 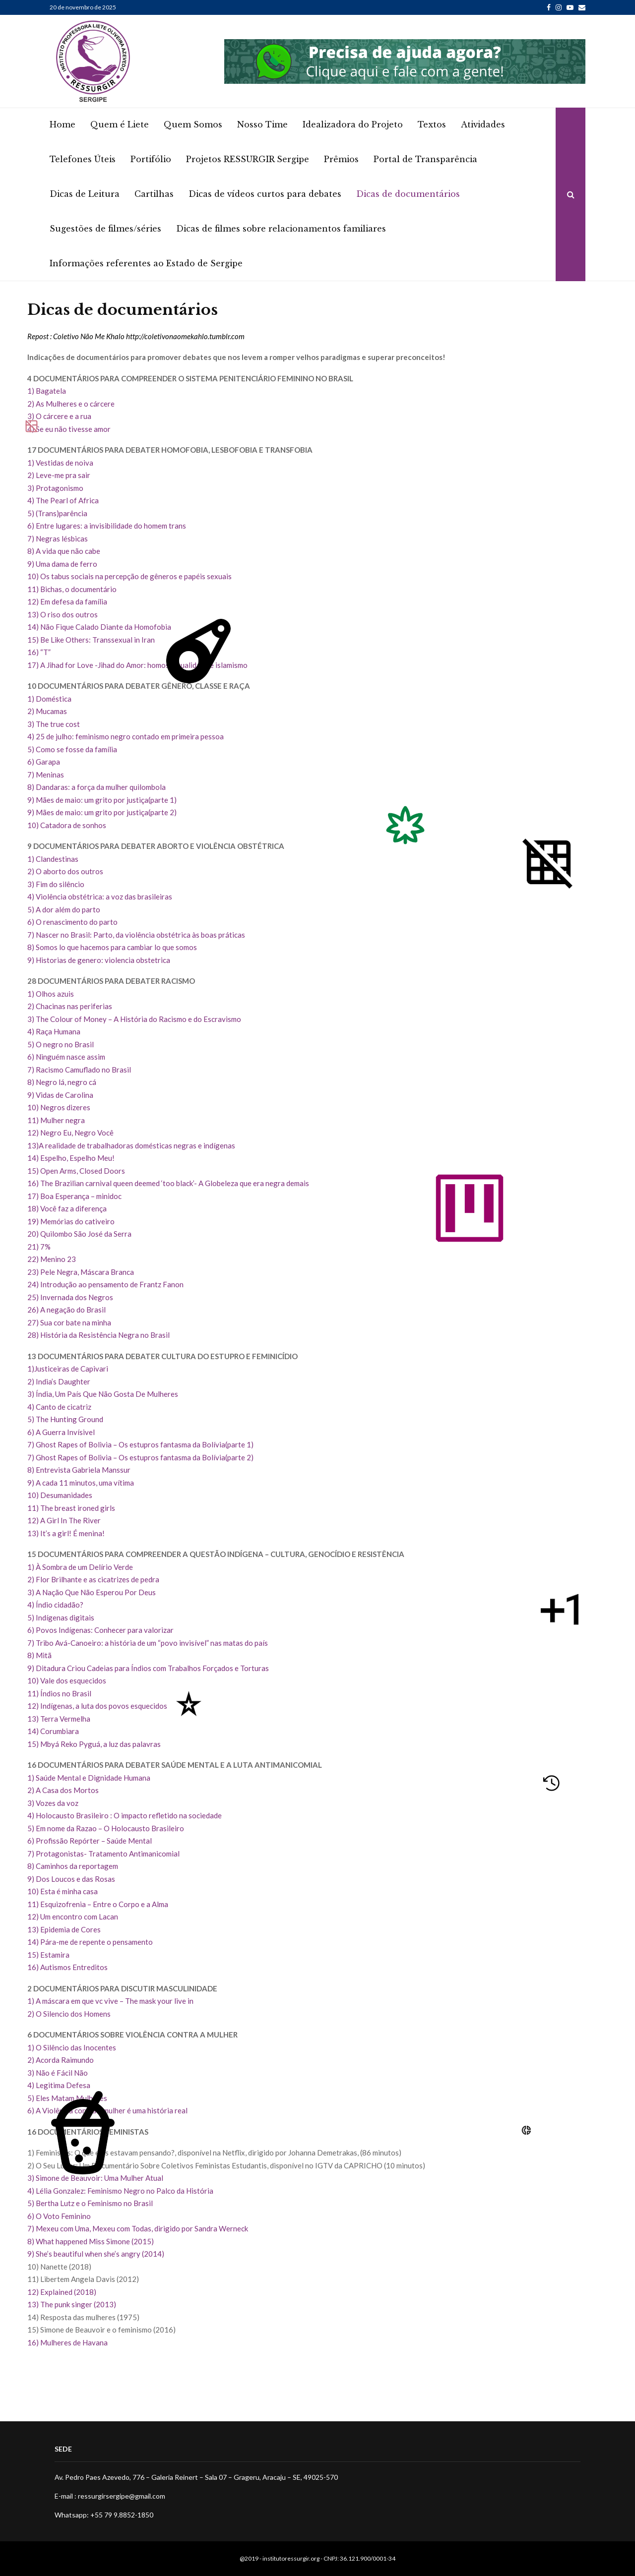 What do you see at coordinates (552, 1783) in the screenshot?
I see `view history or recent activity` at bounding box center [552, 1783].